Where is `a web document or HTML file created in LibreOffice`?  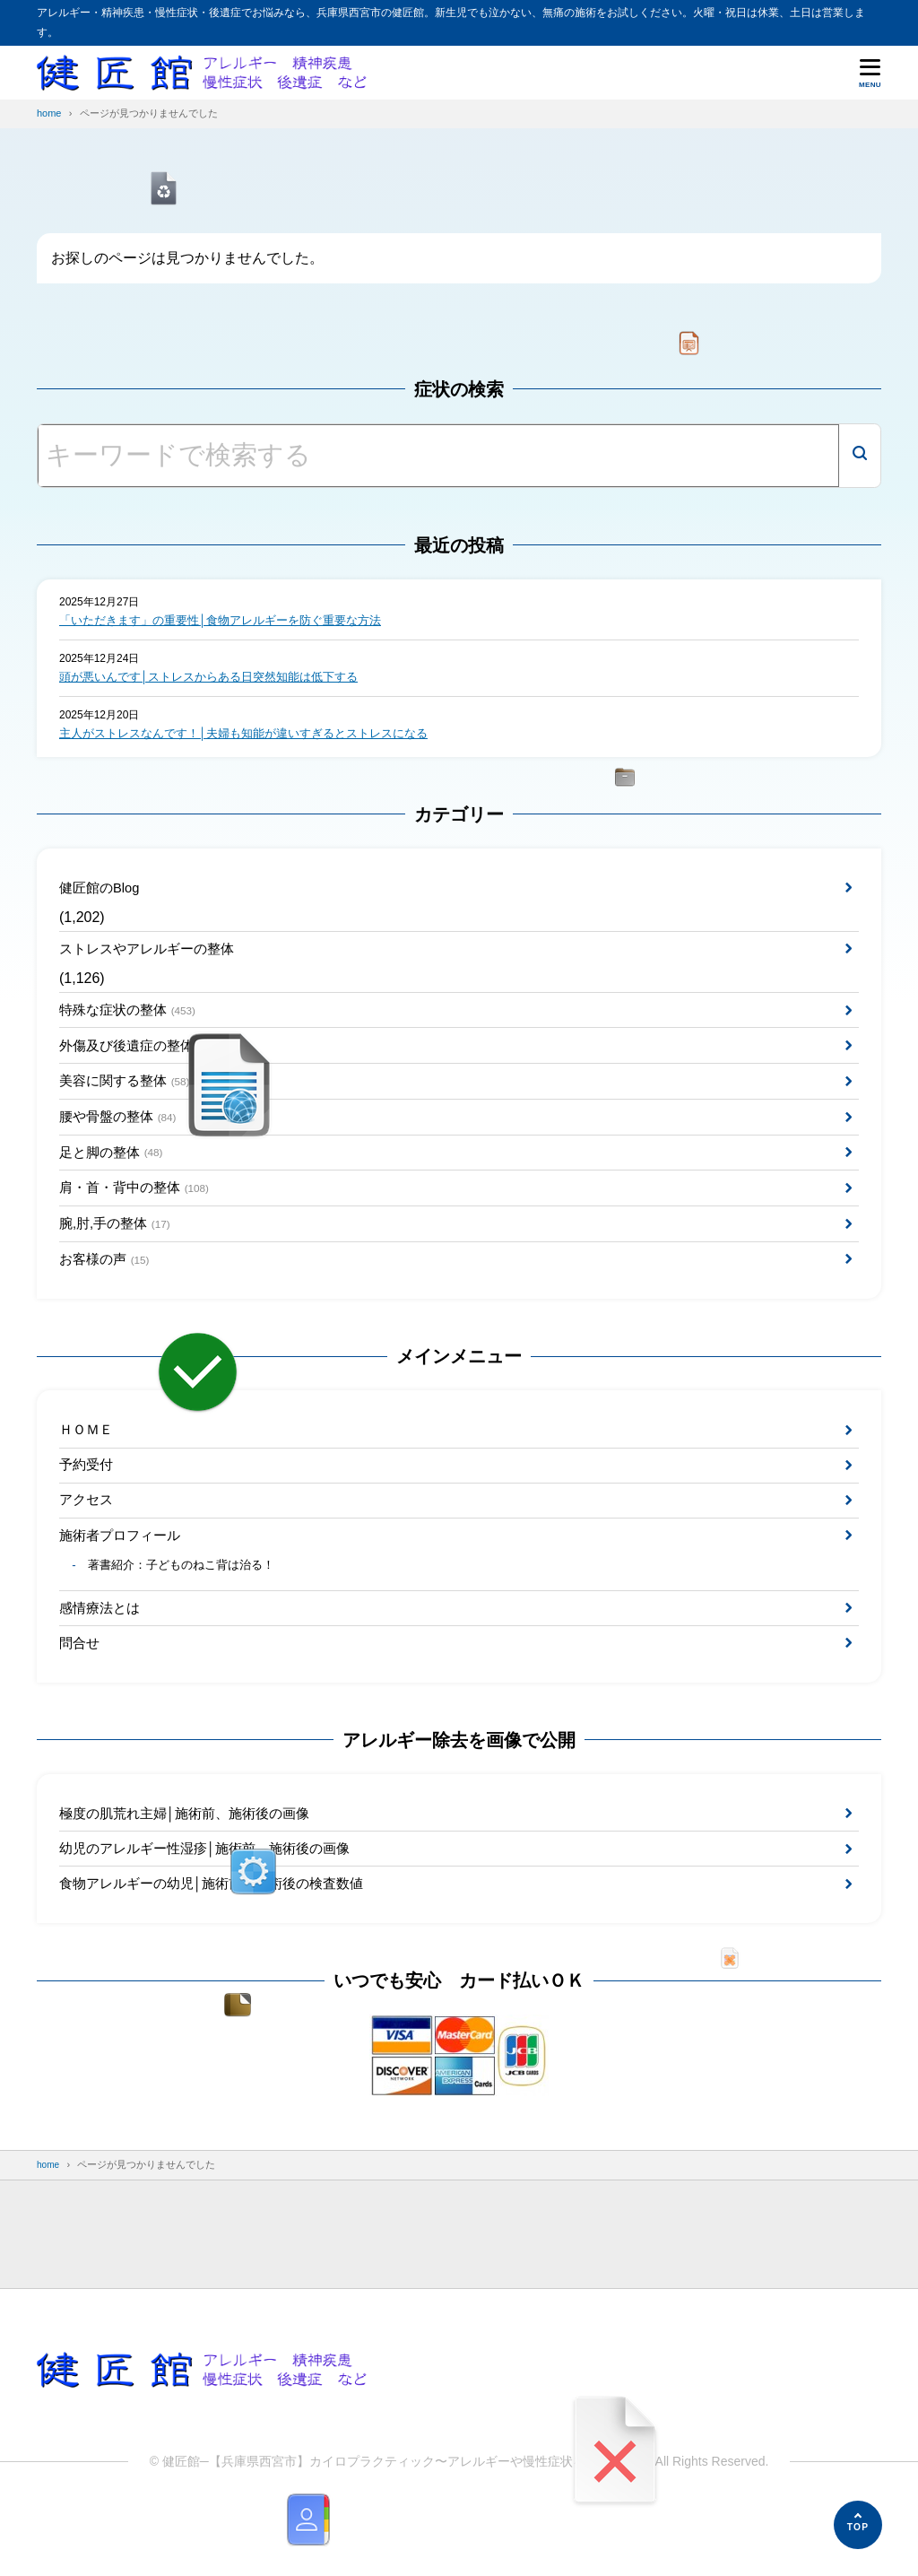 a web document or HTML file created in LibreOffice is located at coordinates (229, 1084).